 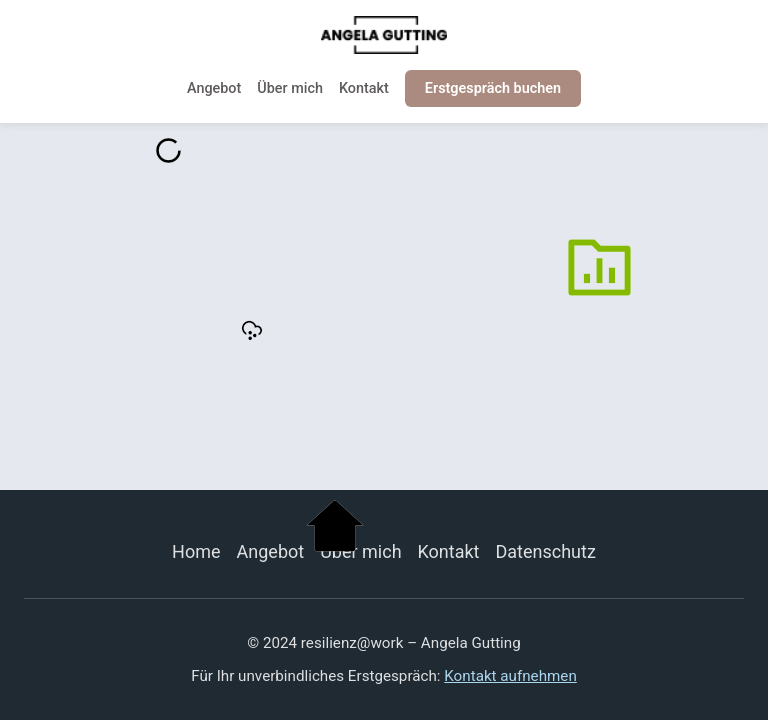 I want to click on open analytics or reports folder, so click(x=599, y=267).